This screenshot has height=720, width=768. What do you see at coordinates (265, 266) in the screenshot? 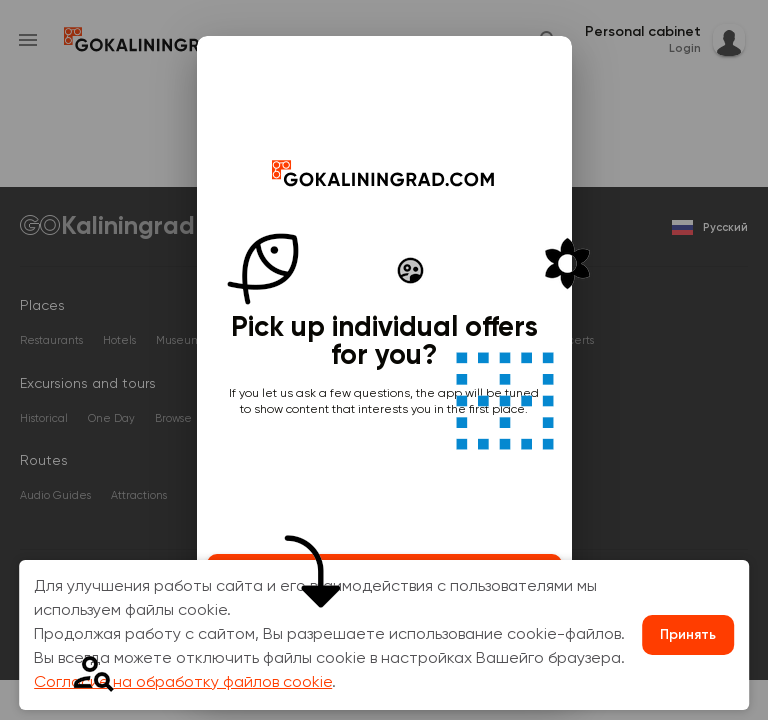
I see `access fishing or marine-related features` at bounding box center [265, 266].